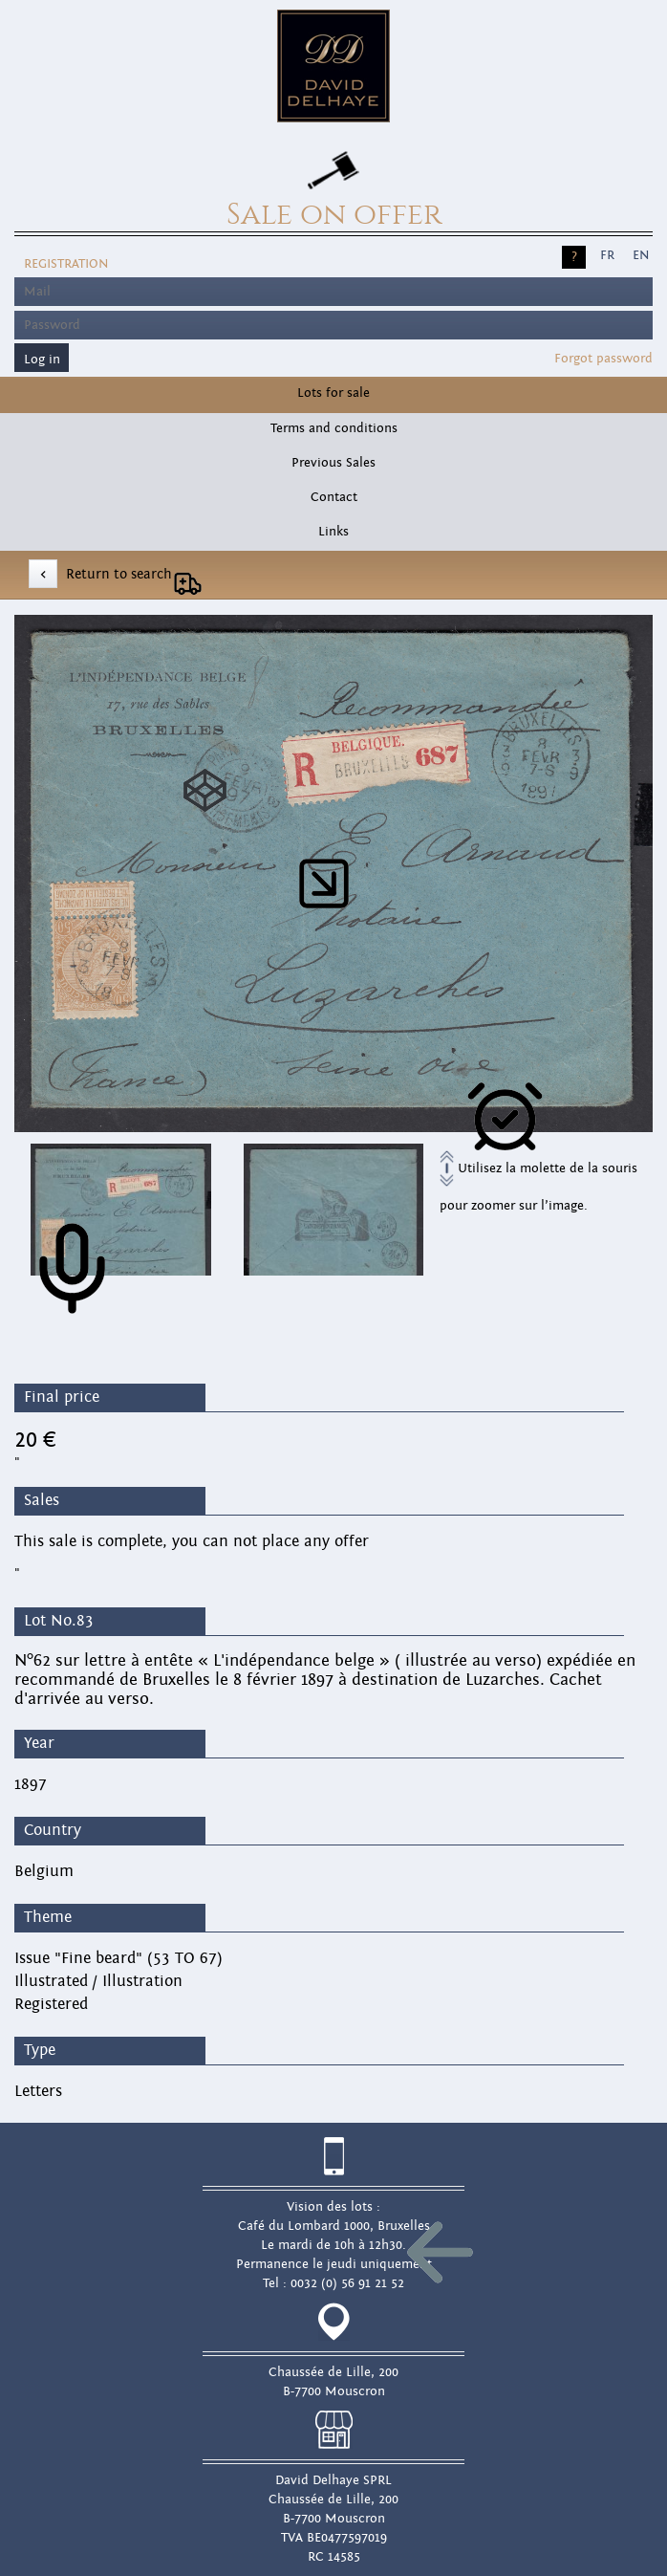 The image size is (667, 2576). Describe the element at coordinates (324, 884) in the screenshot. I see `move or drag item to bottom-right` at that location.